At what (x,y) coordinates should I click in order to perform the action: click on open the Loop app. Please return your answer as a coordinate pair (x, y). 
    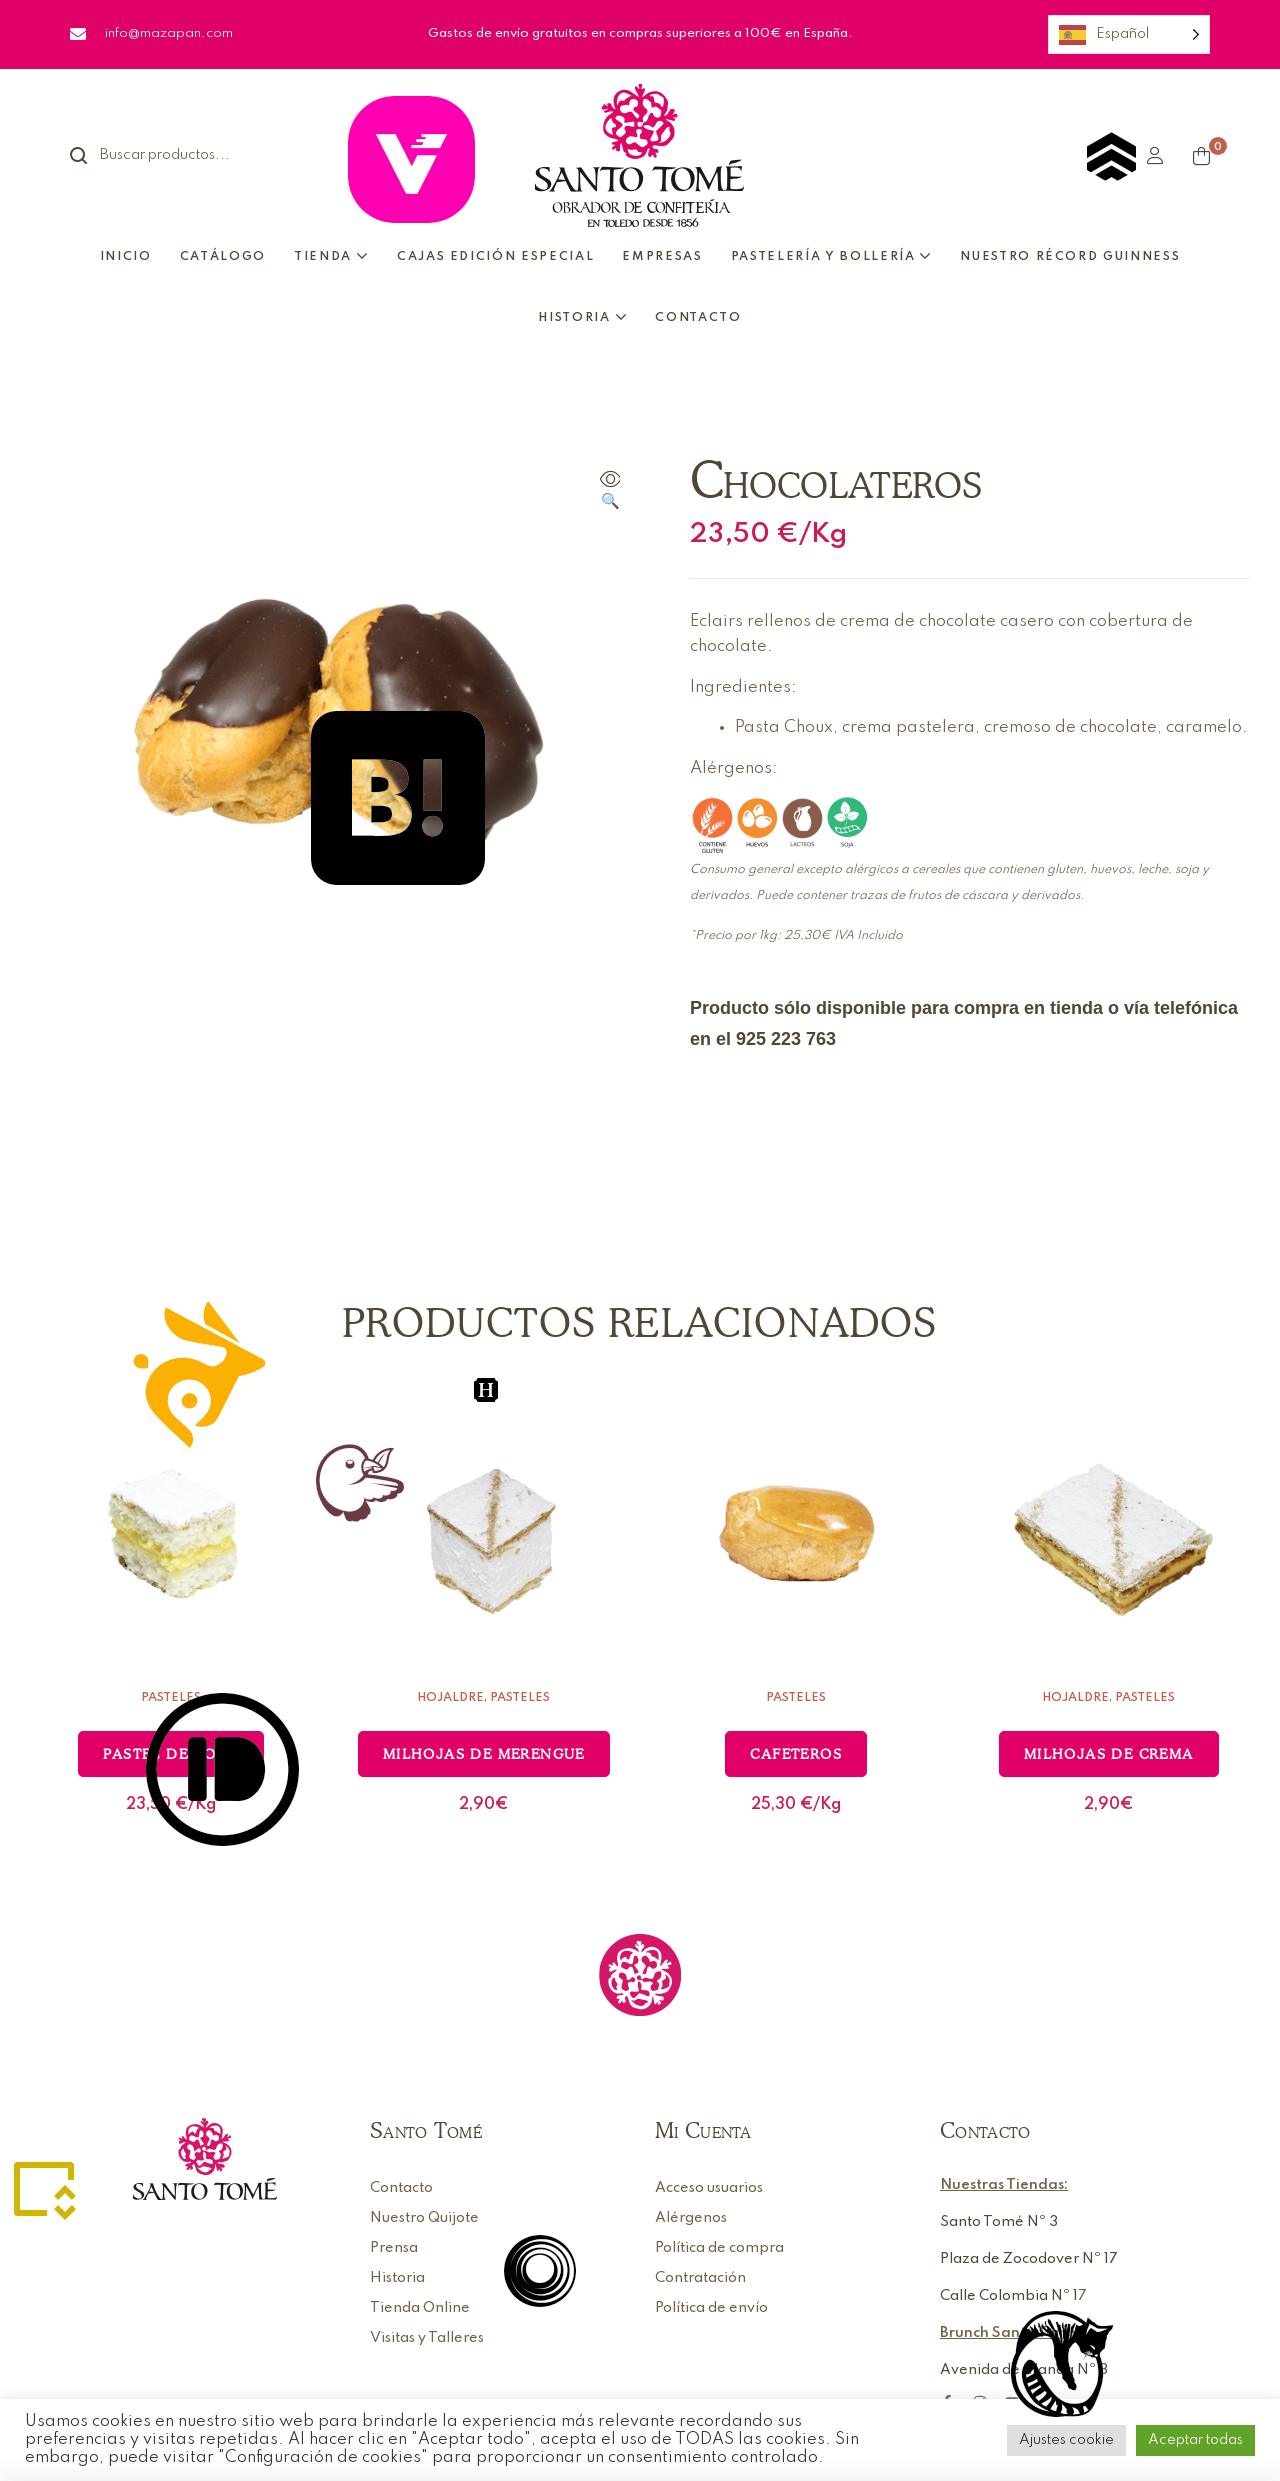
    Looking at the image, I should click on (540, 2271).